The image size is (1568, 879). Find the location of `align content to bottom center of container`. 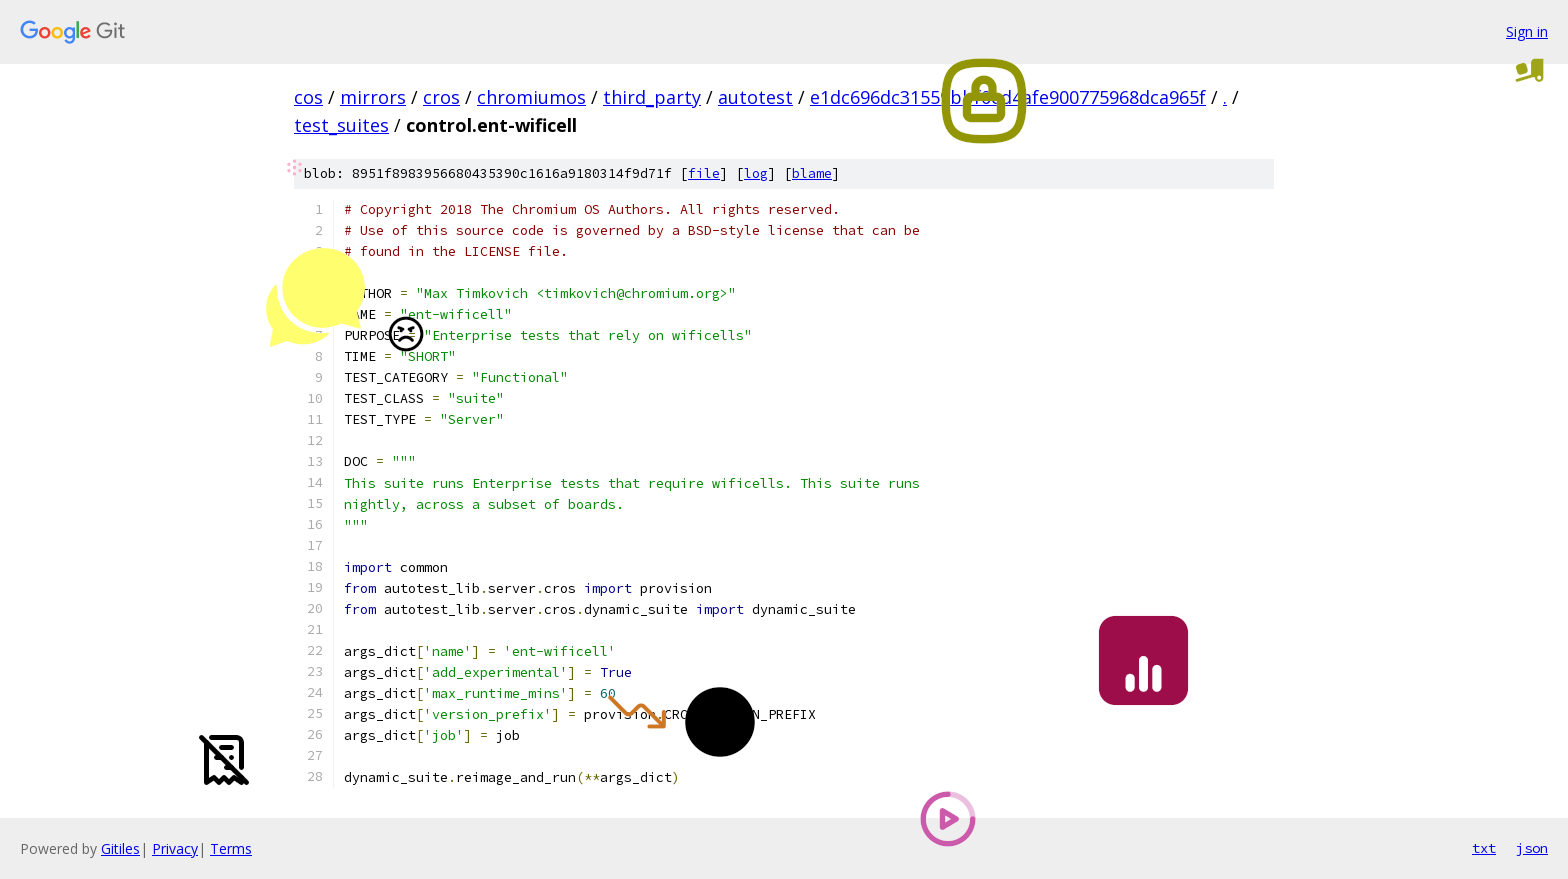

align content to bottom center of container is located at coordinates (1143, 660).